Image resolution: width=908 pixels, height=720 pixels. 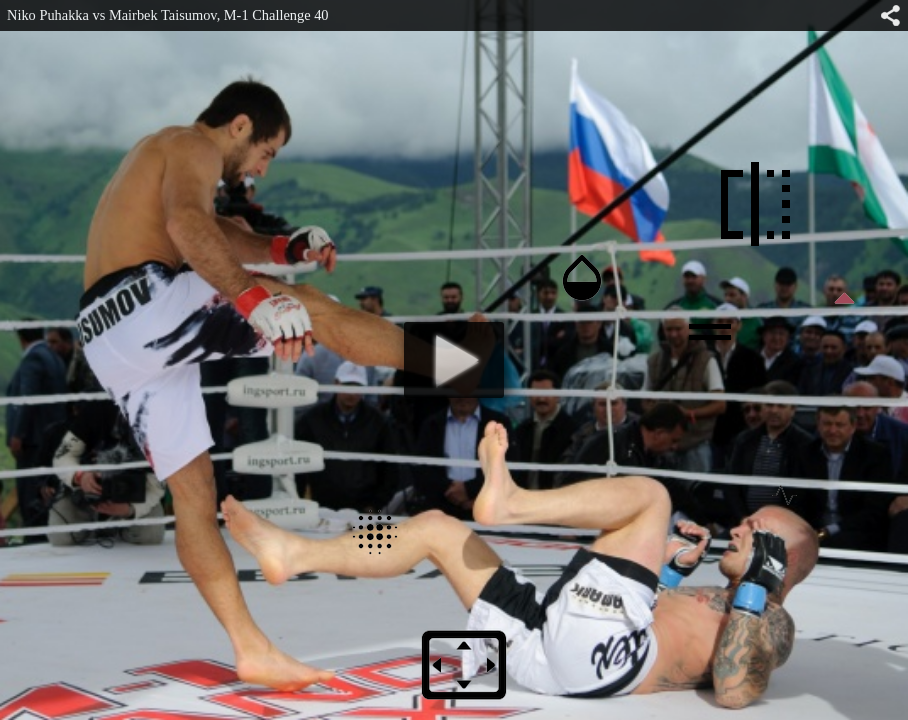 I want to click on adjust opacity or transparency settings, so click(x=582, y=277).